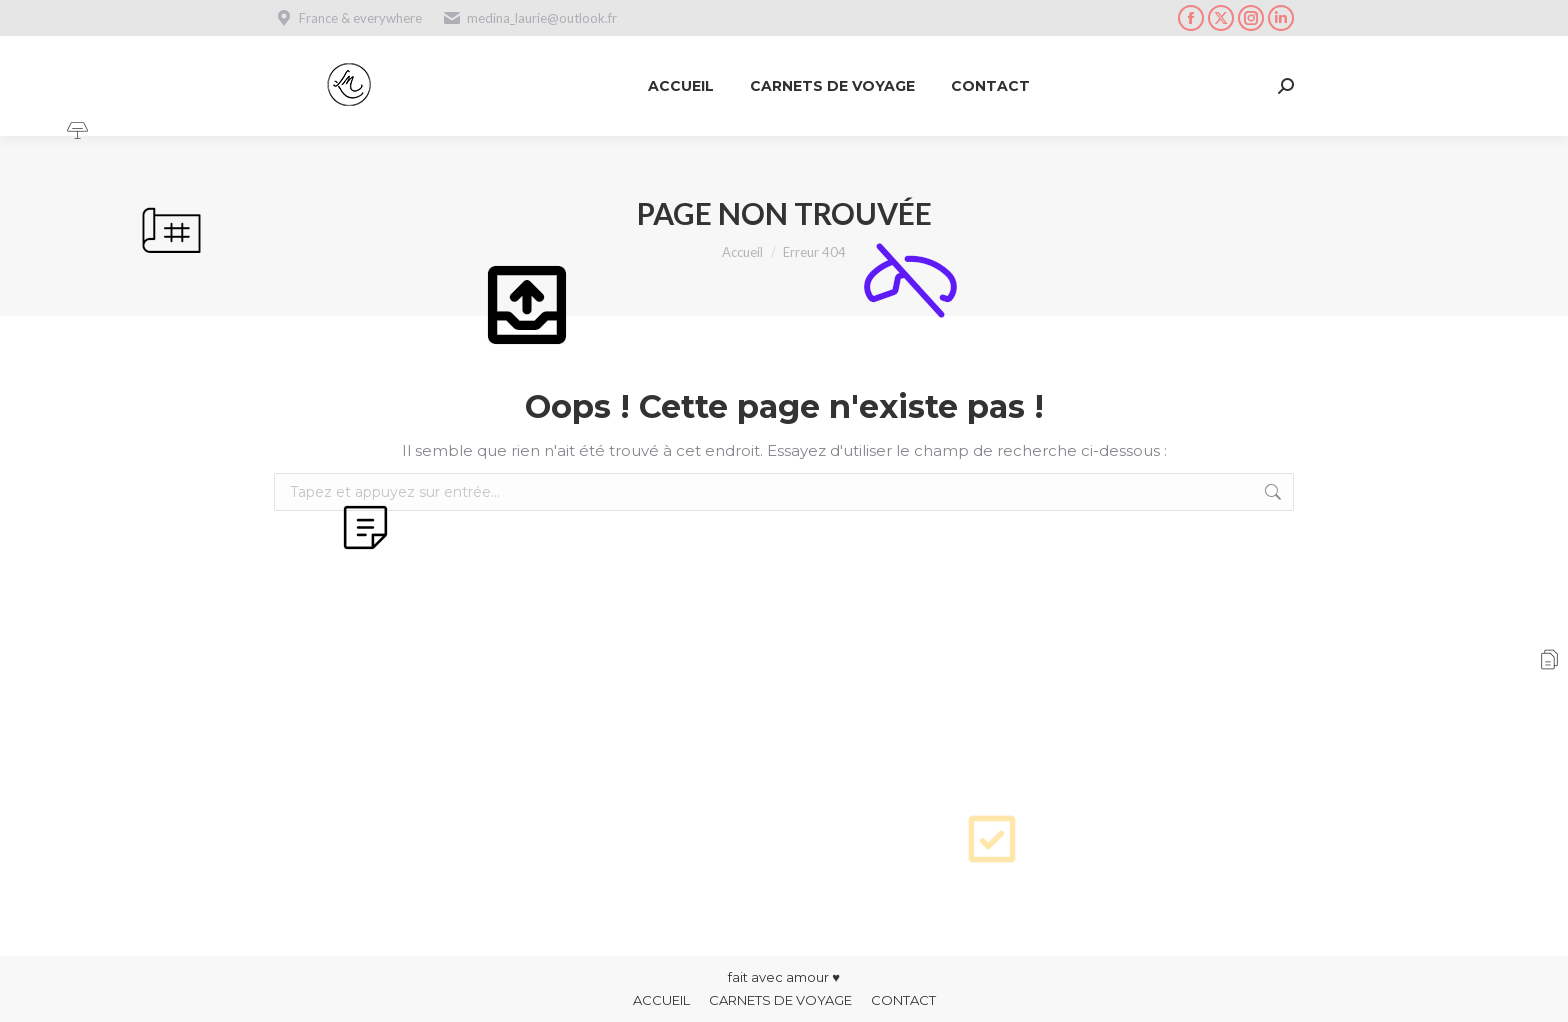 Image resolution: width=1568 pixels, height=1022 pixels. Describe the element at coordinates (171, 232) in the screenshot. I see `view project blueprints or schematics` at that location.